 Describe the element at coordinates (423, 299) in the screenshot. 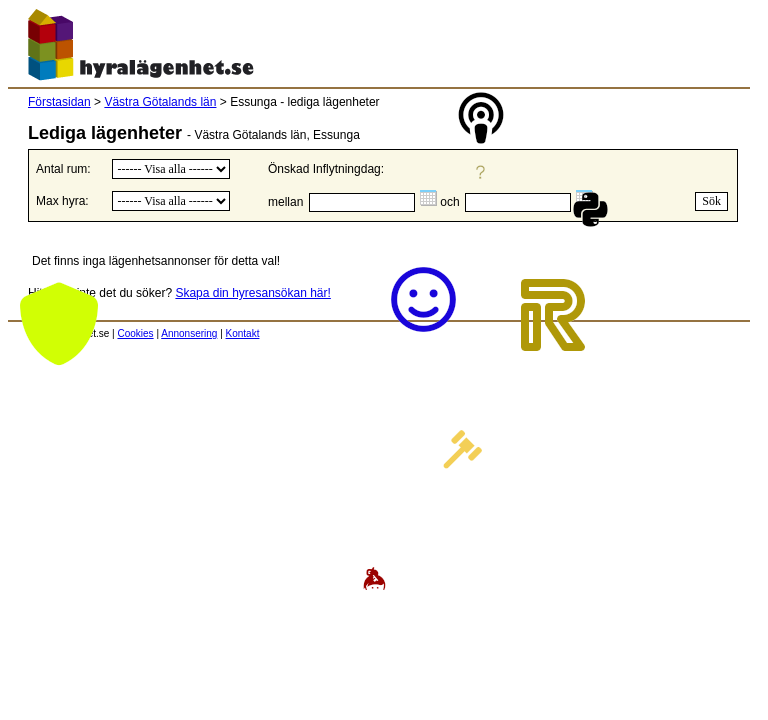

I see `add an emoji or reaction` at that location.